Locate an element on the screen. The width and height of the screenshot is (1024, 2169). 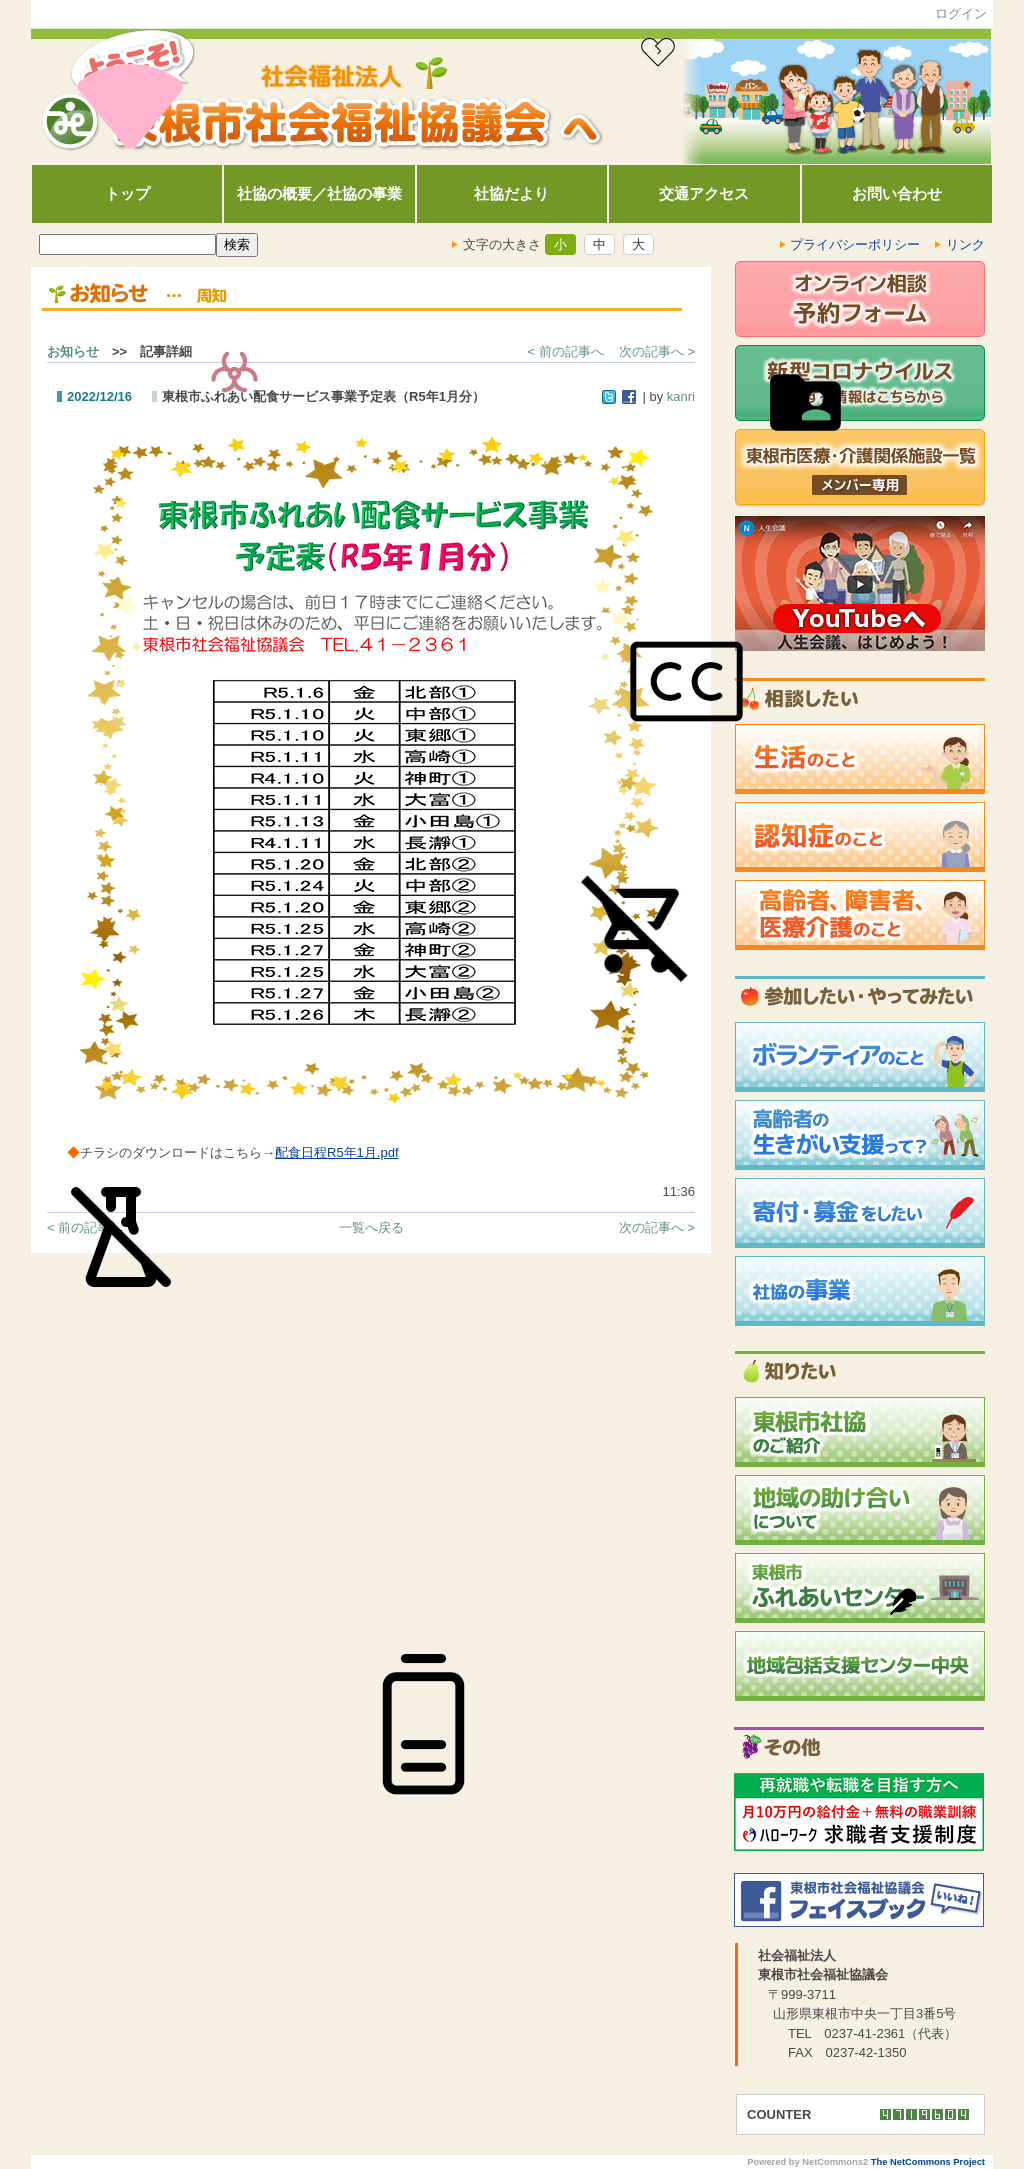
open a shared folder is located at coordinates (805, 402).